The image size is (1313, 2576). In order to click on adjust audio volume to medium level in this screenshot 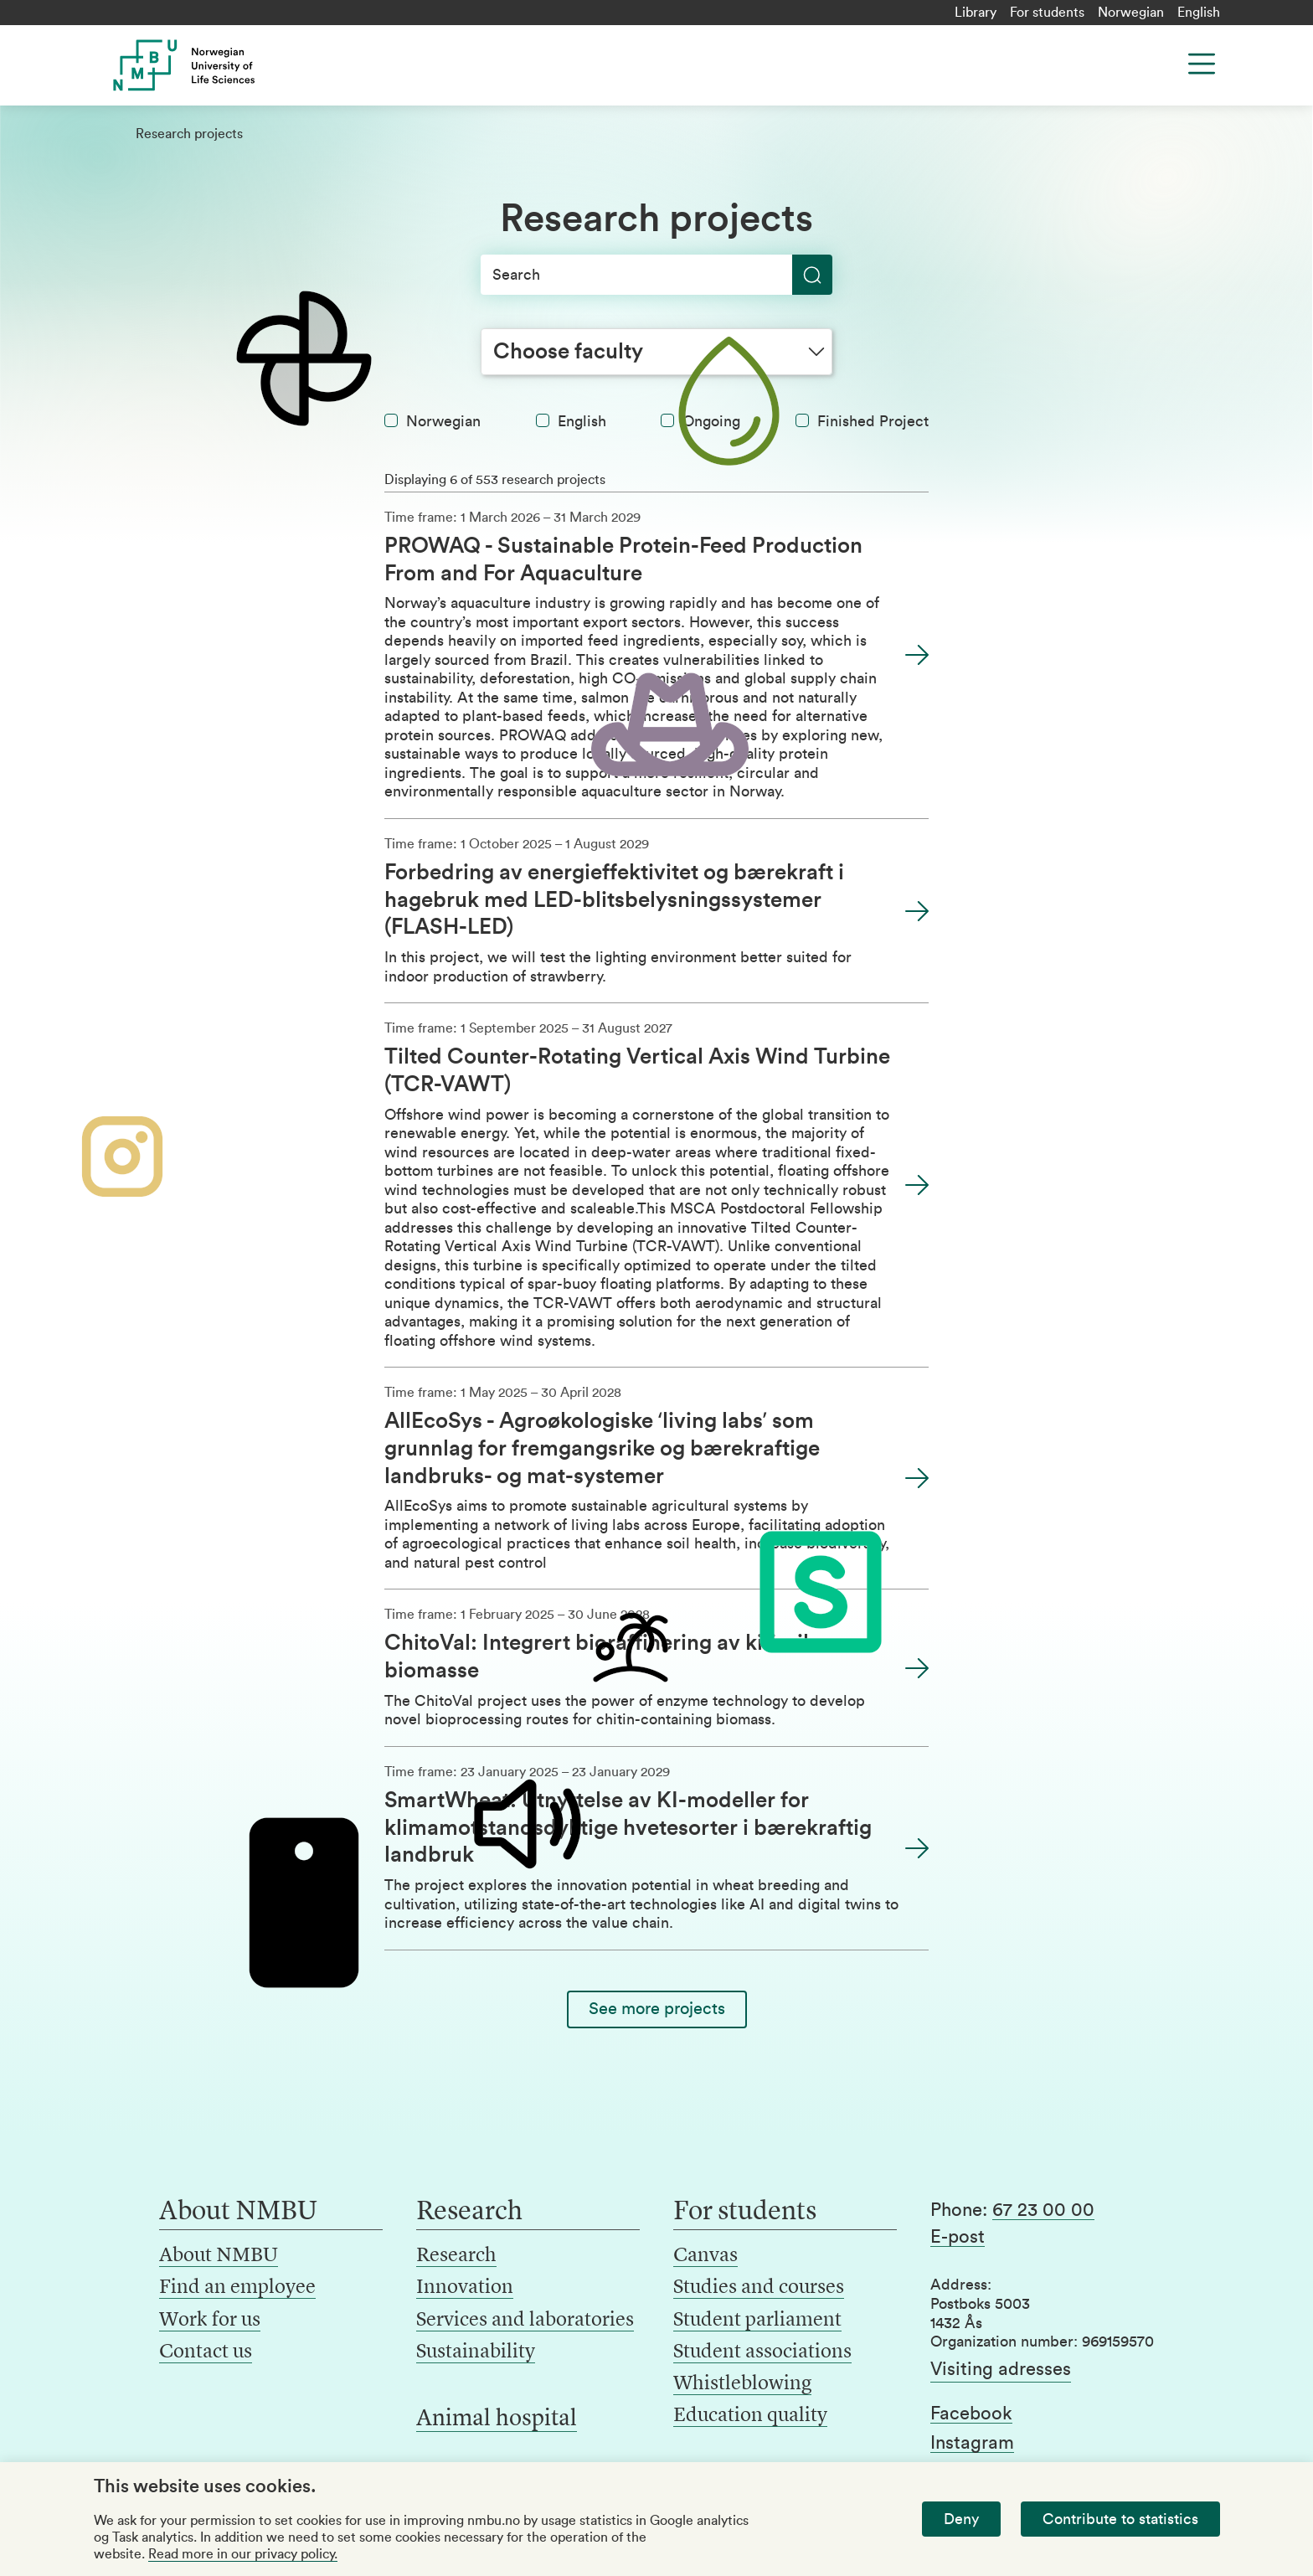, I will do `click(528, 1824)`.